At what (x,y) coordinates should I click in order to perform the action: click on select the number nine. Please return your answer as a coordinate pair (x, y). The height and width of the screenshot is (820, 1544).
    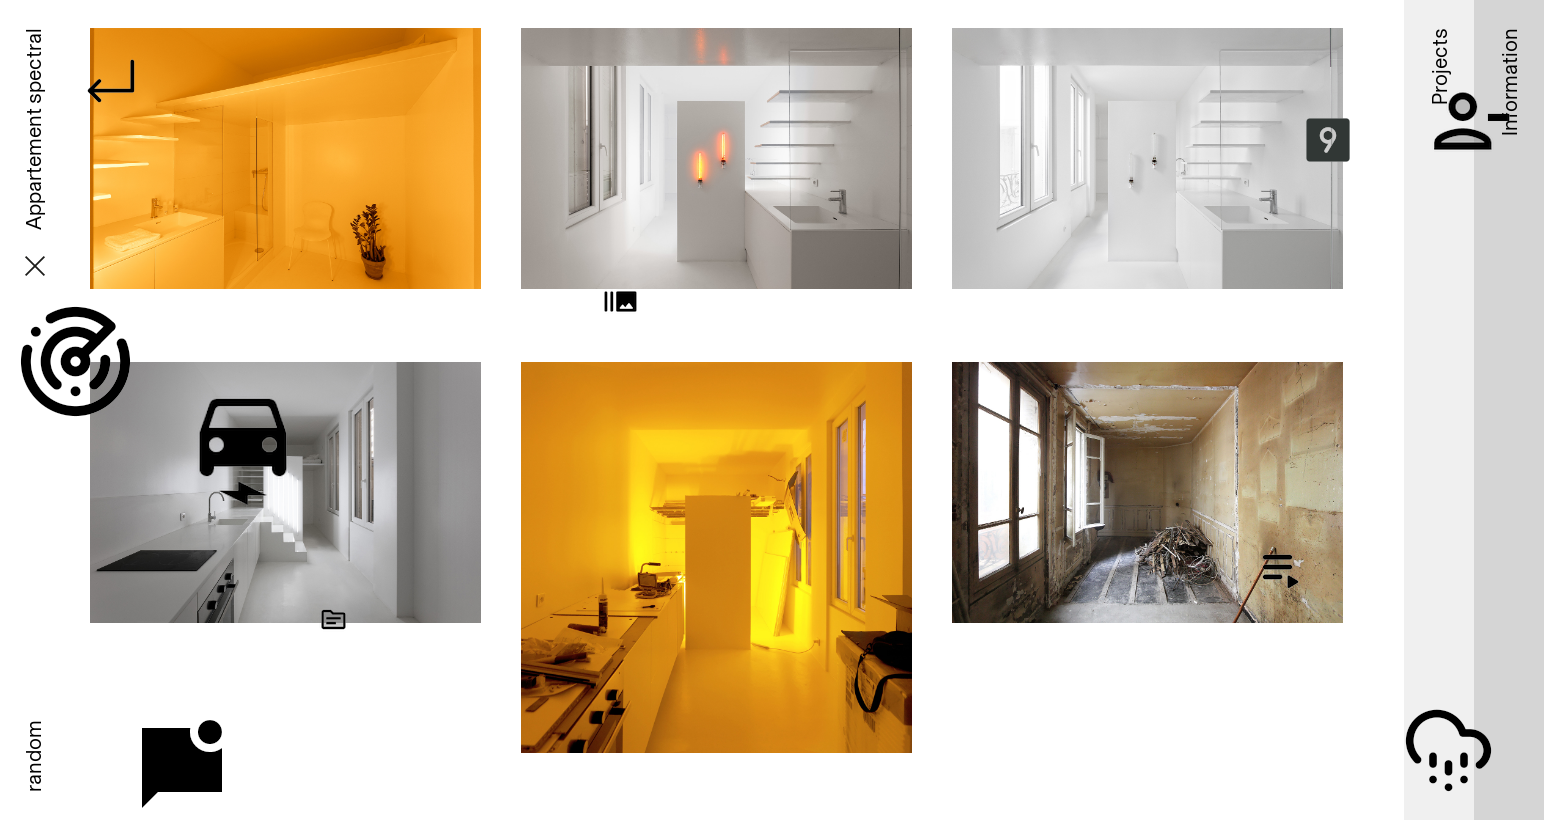
    Looking at the image, I should click on (1328, 140).